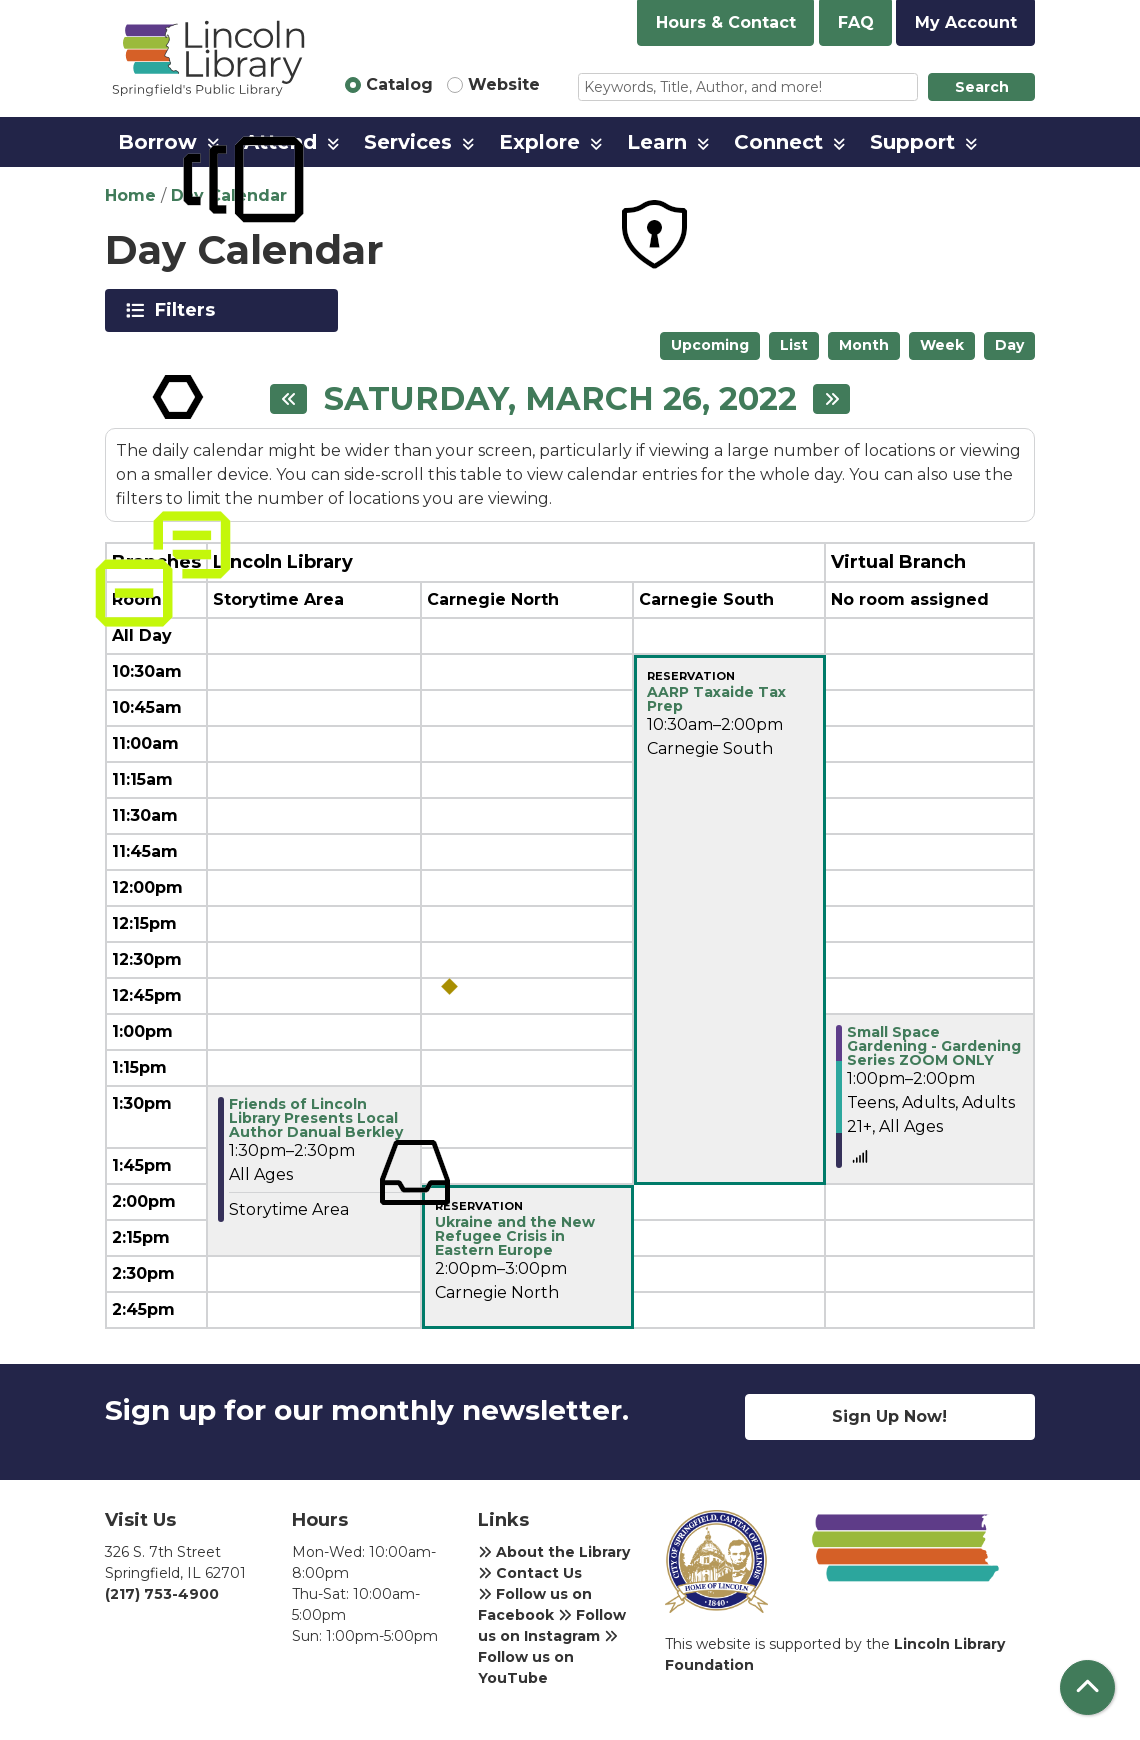 This screenshot has width=1140, height=1740. I want to click on access security or privacy settings, so click(652, 235).